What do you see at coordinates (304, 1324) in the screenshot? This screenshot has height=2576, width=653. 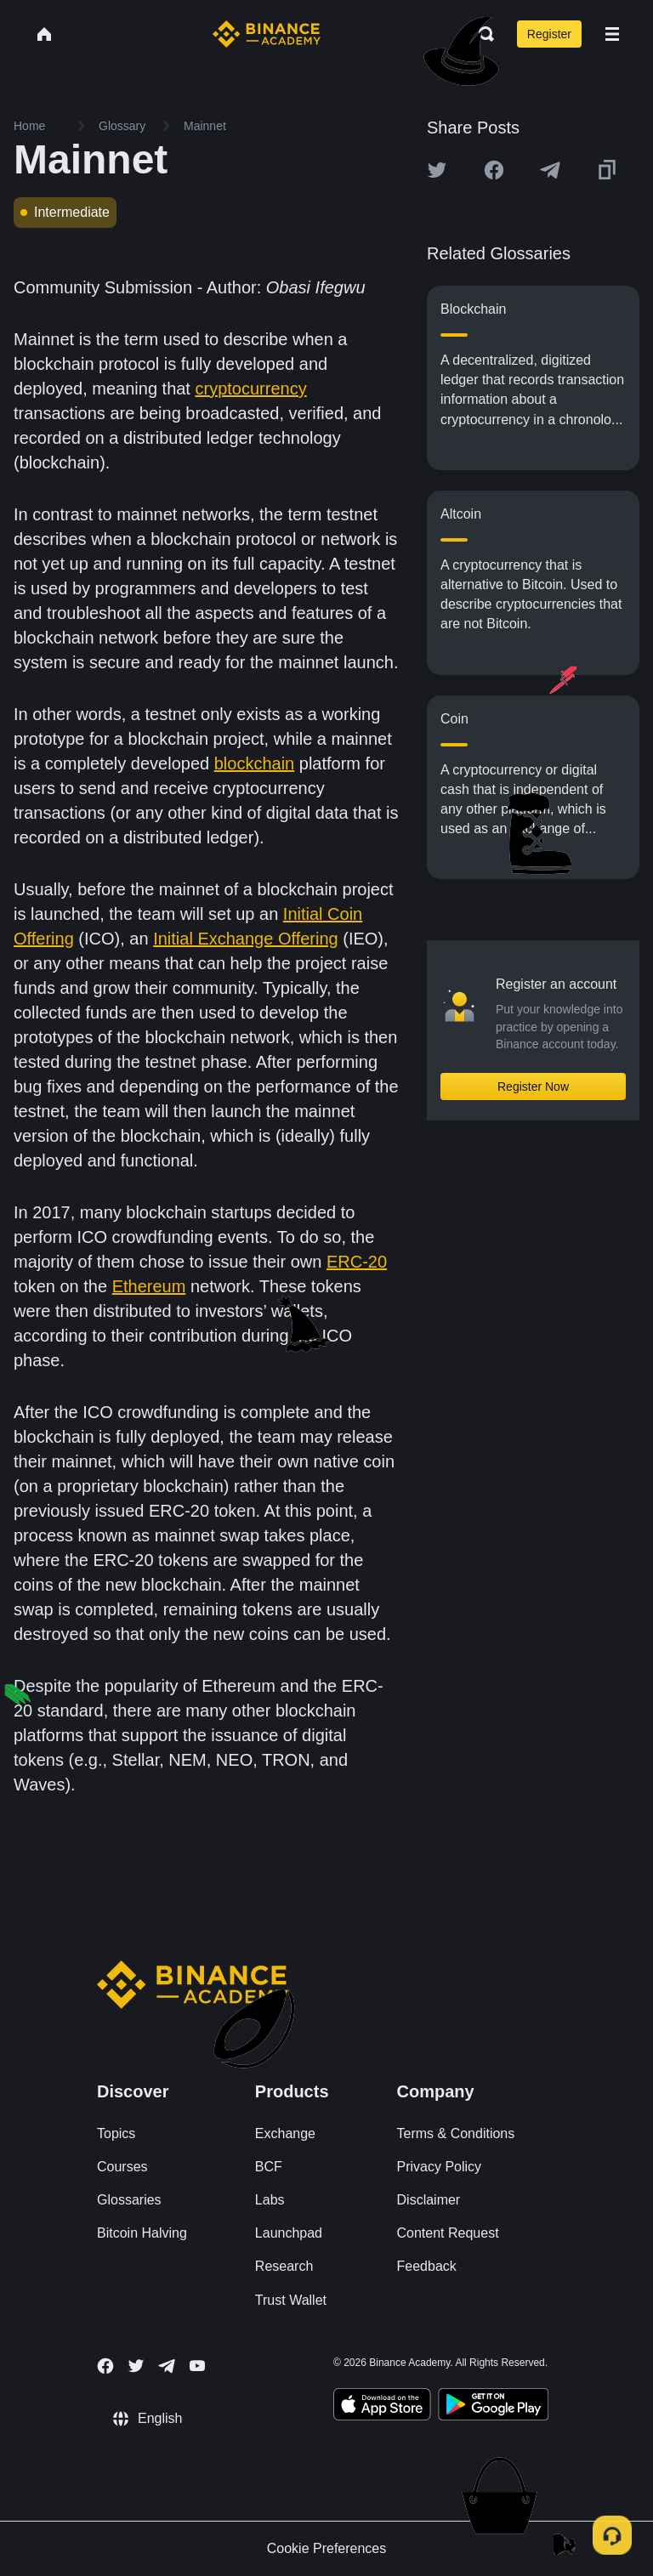 I see `holiday or christmas-themed content` at bounding box center [304, 1324].